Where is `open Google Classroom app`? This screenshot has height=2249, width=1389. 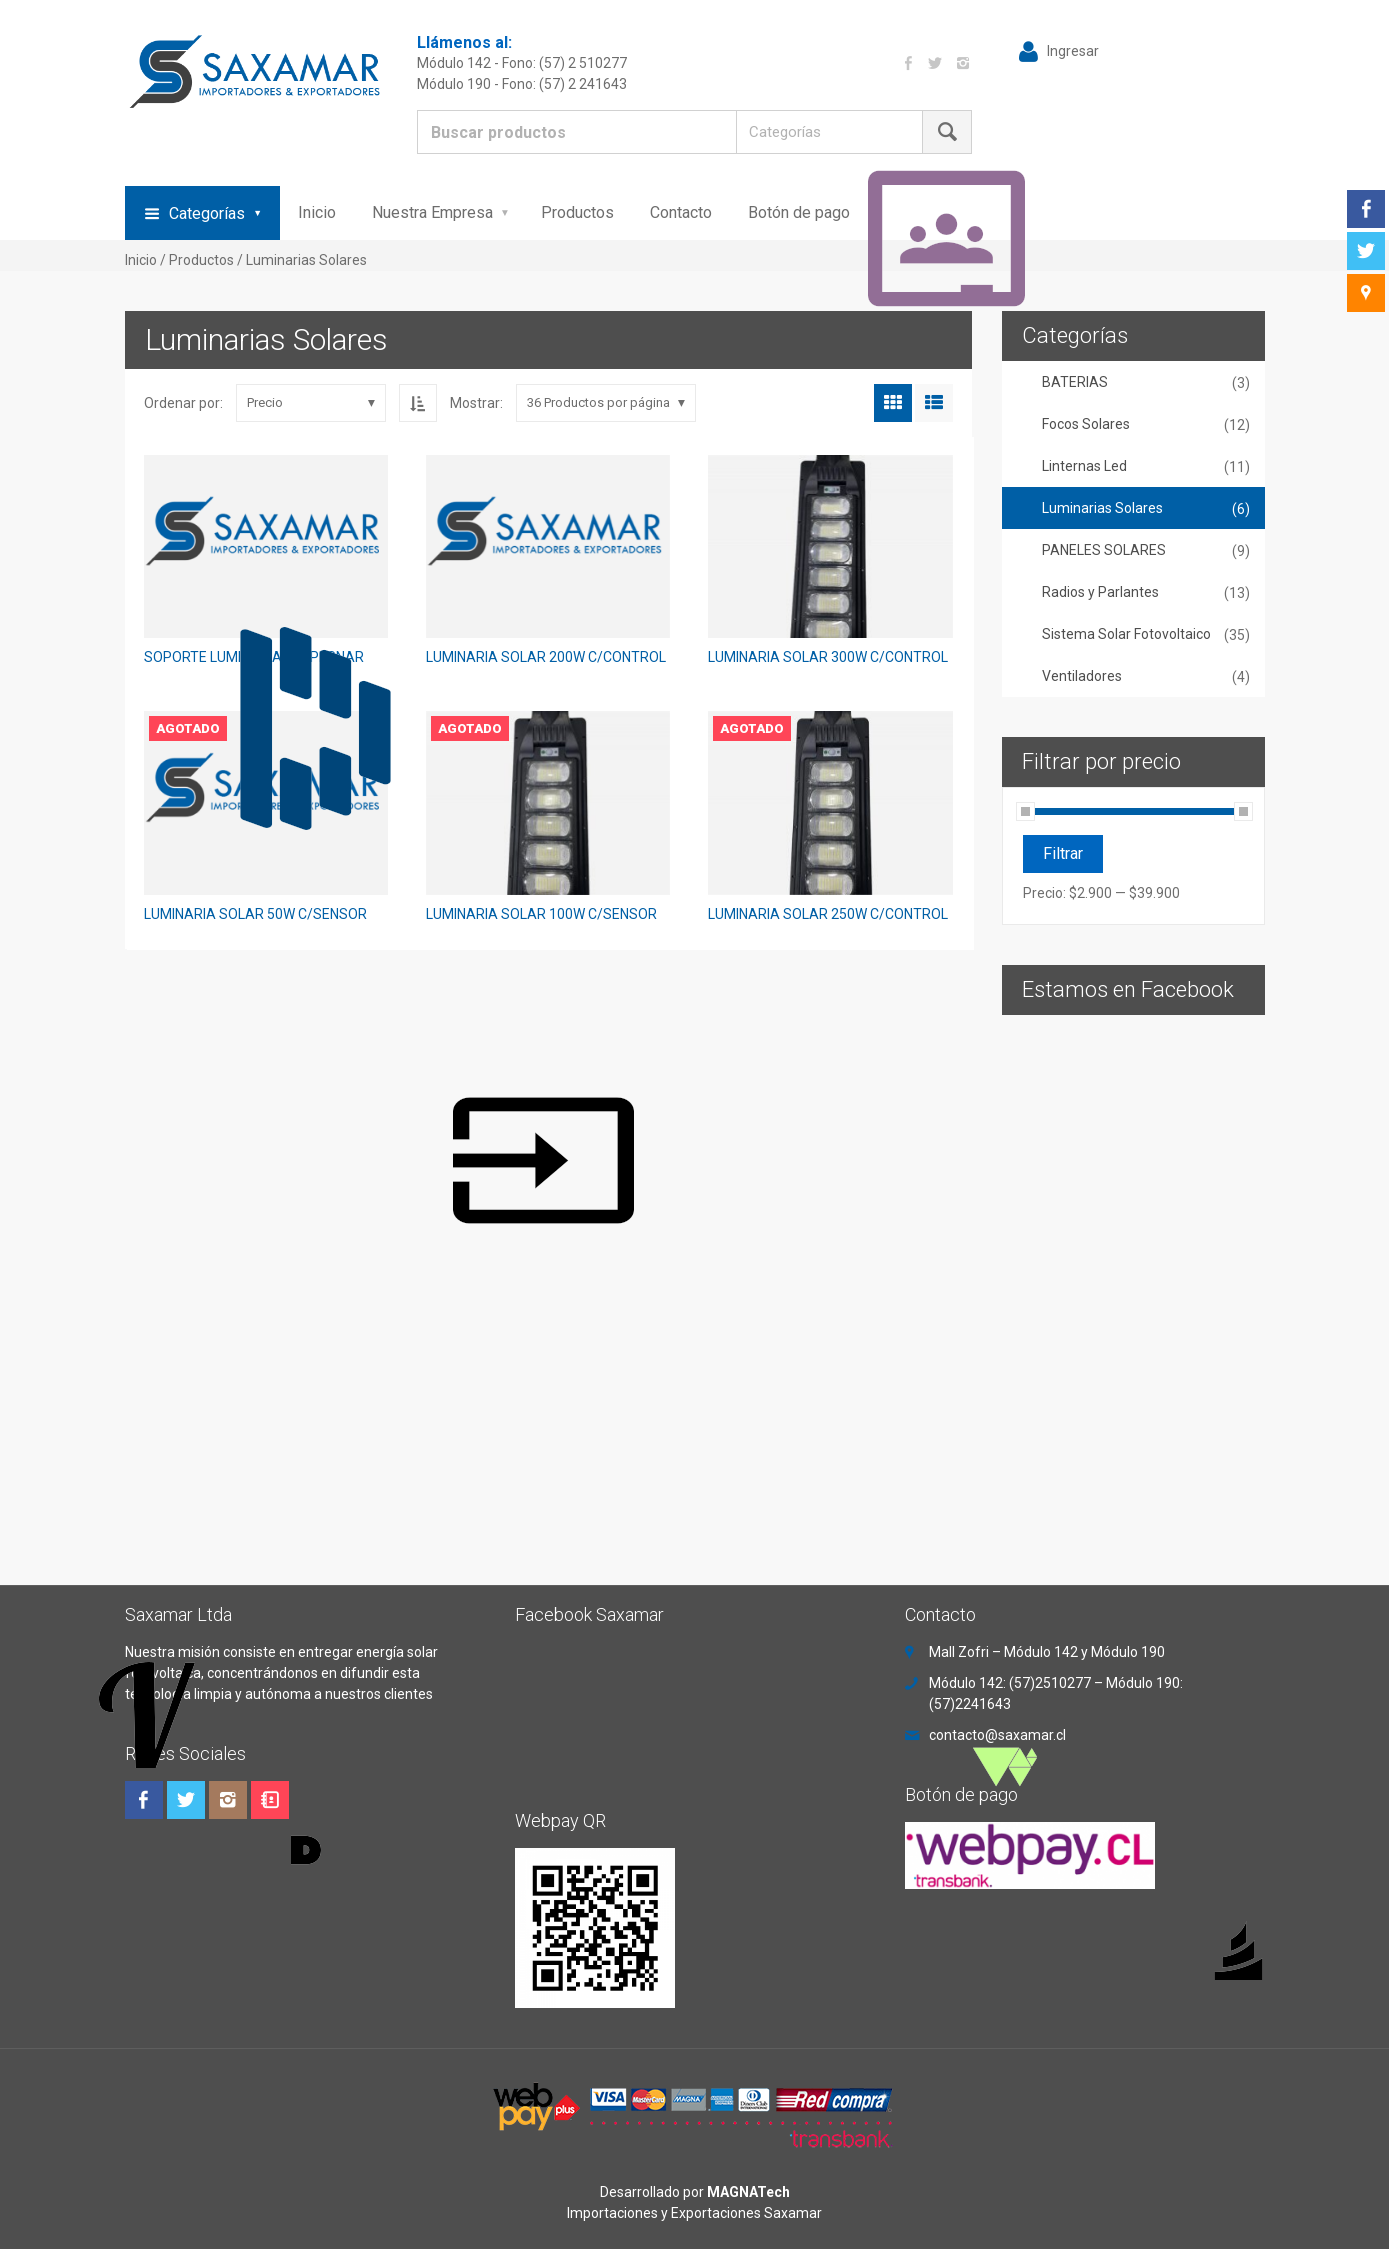
open Google Classroom app is located at coordinates (946, 238).